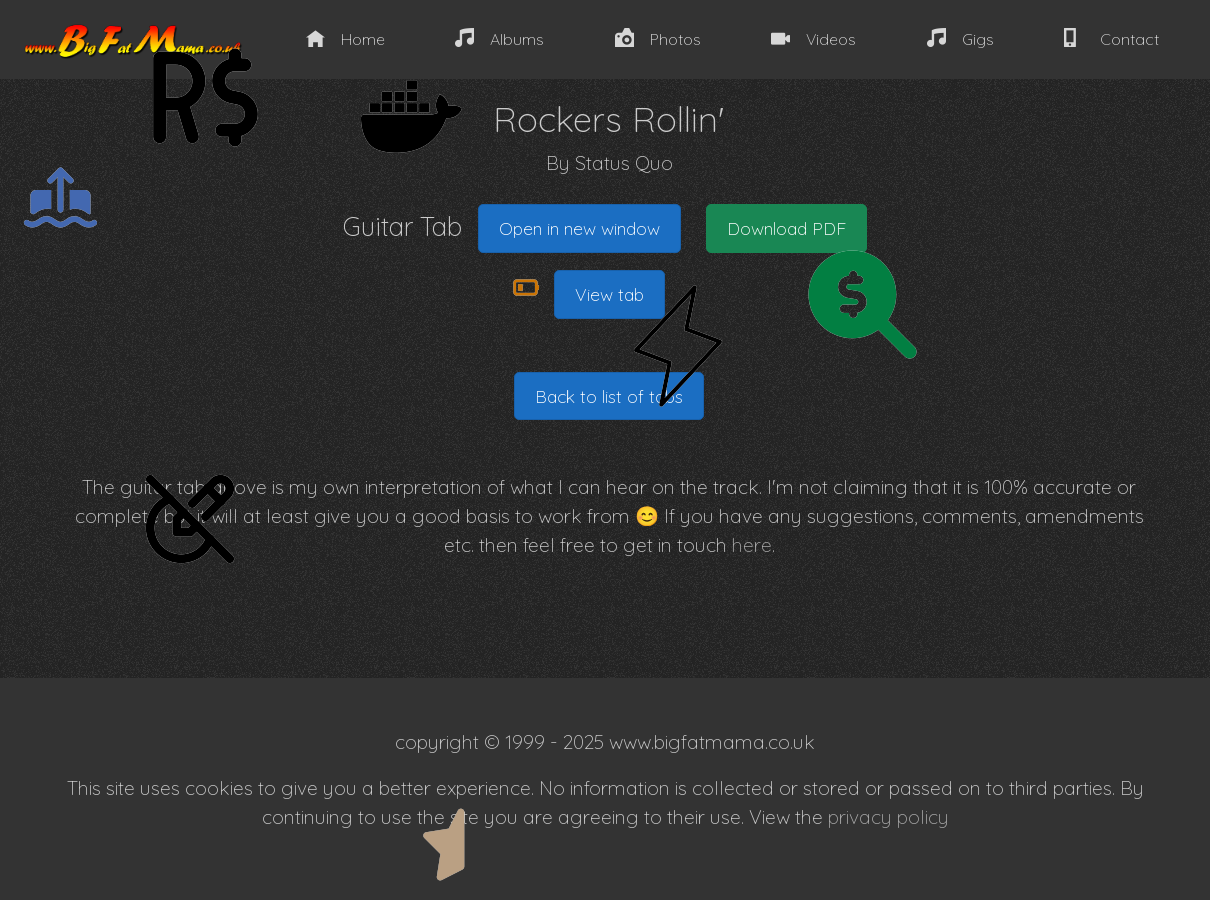 The height and width of the screenshot is (900, 1210). I want to click on indicates brazilian real (BRL) currency, so click(205, 97).